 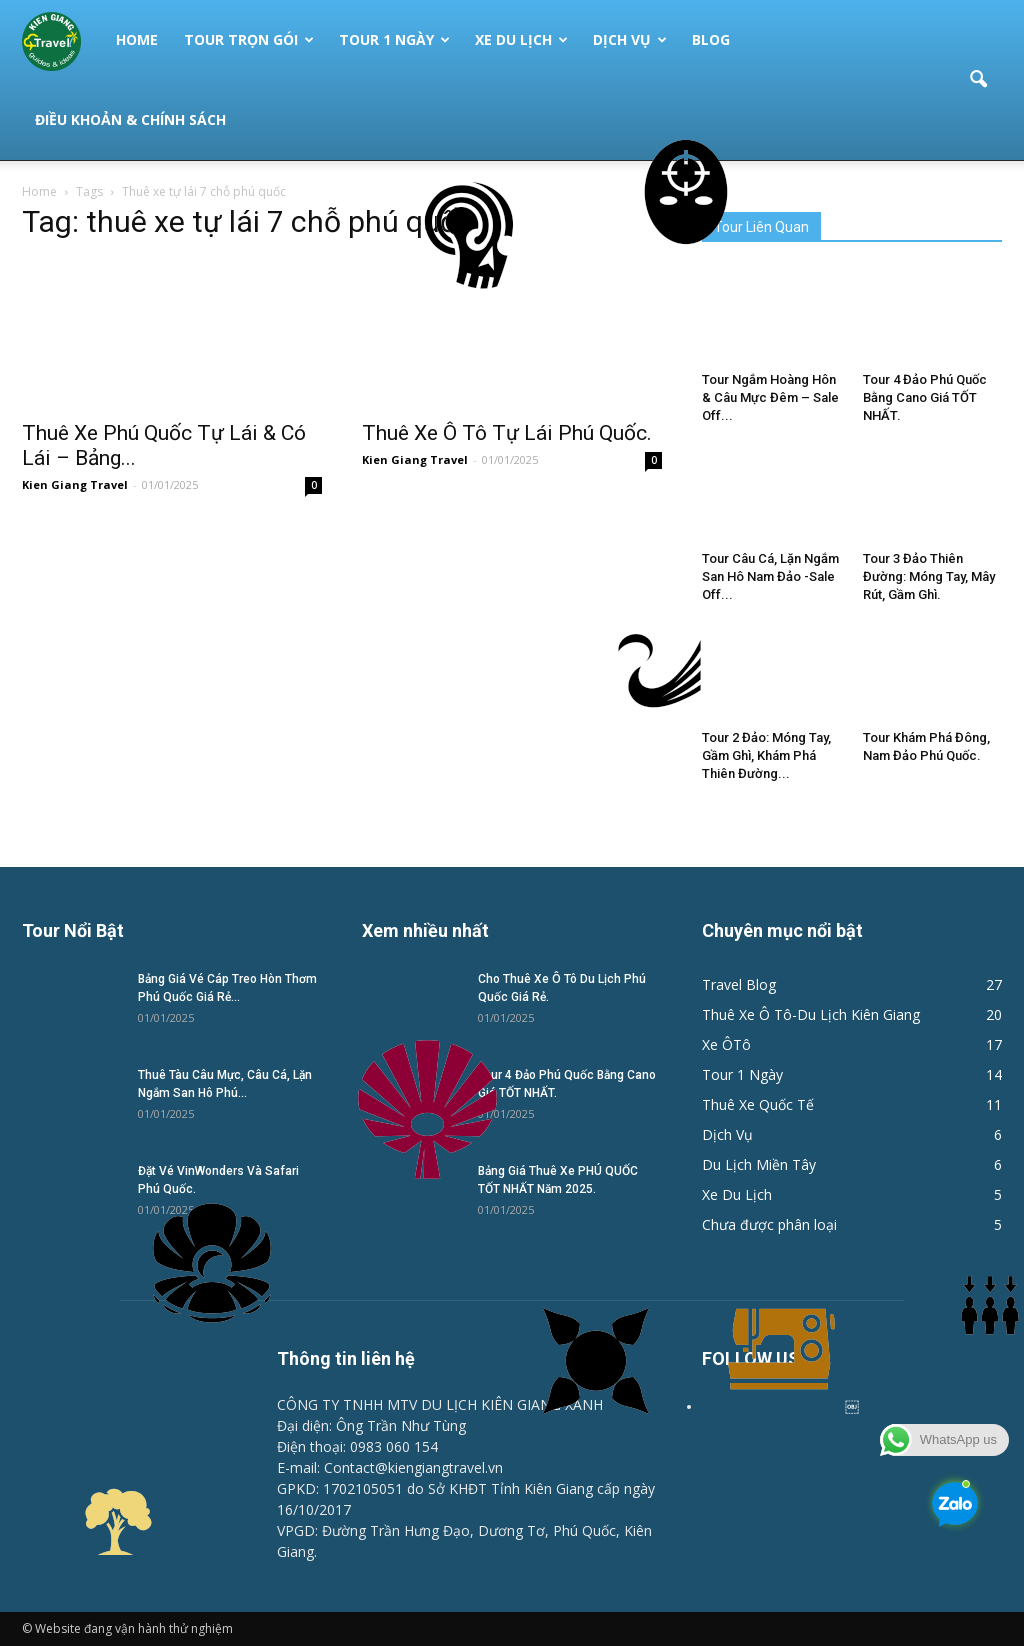 What do you see at coordinates (596, 1361) in the screenshot?
I see `indicates player has reached level four` at bounding box center [596, 1361].